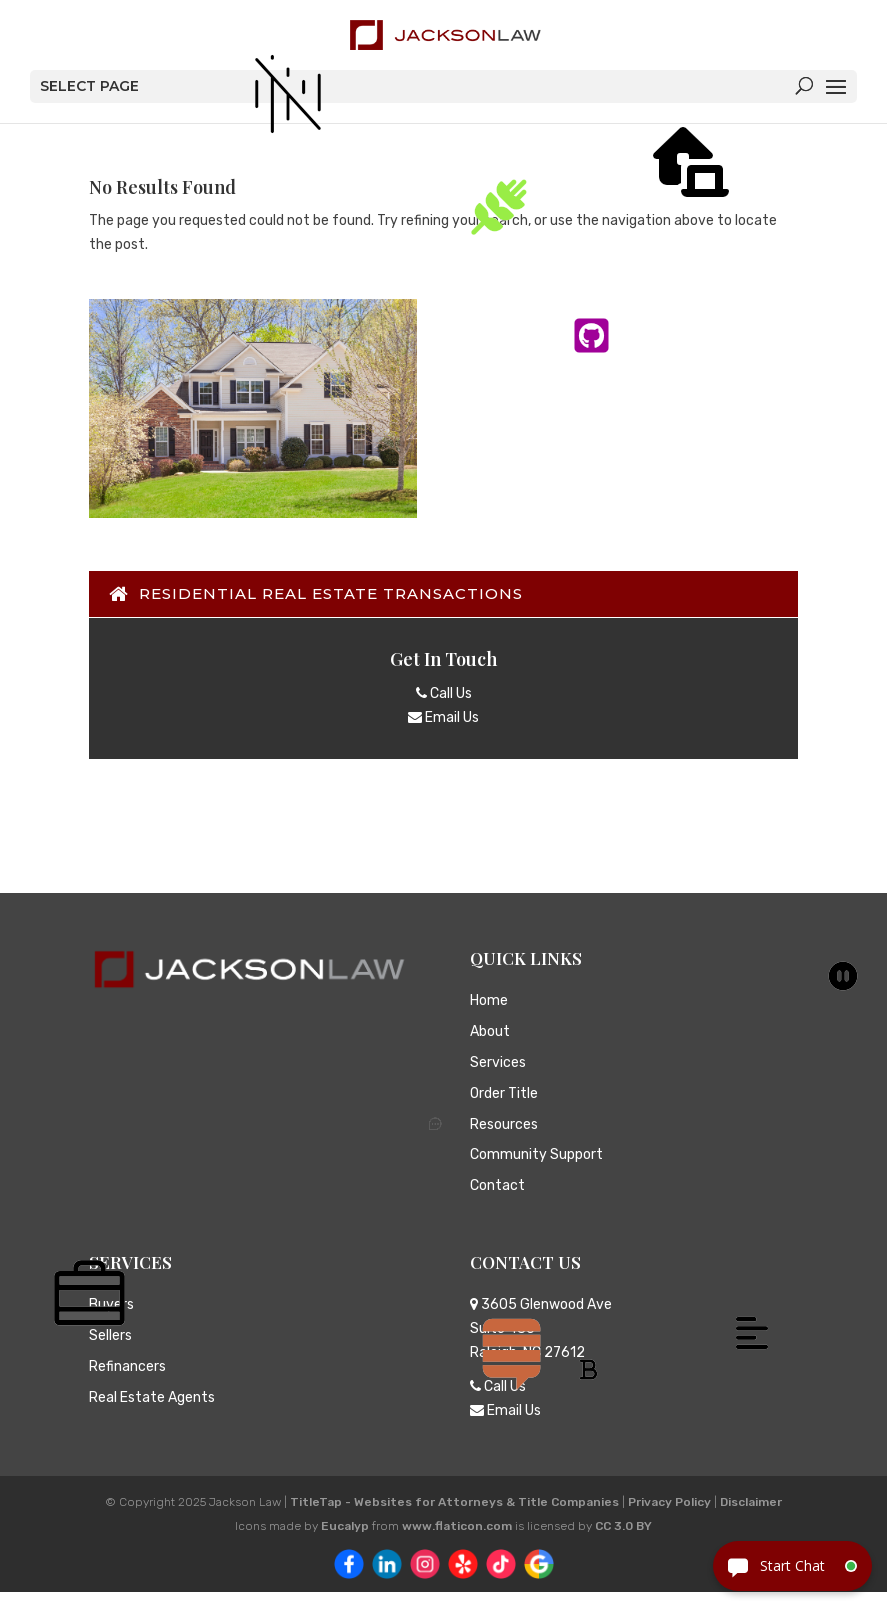 The height and width of the screenshot is (1606, 887). Describe the element at coordinates (691, 161) in the screenshot. I see `work from home or remote work mode` at that location.